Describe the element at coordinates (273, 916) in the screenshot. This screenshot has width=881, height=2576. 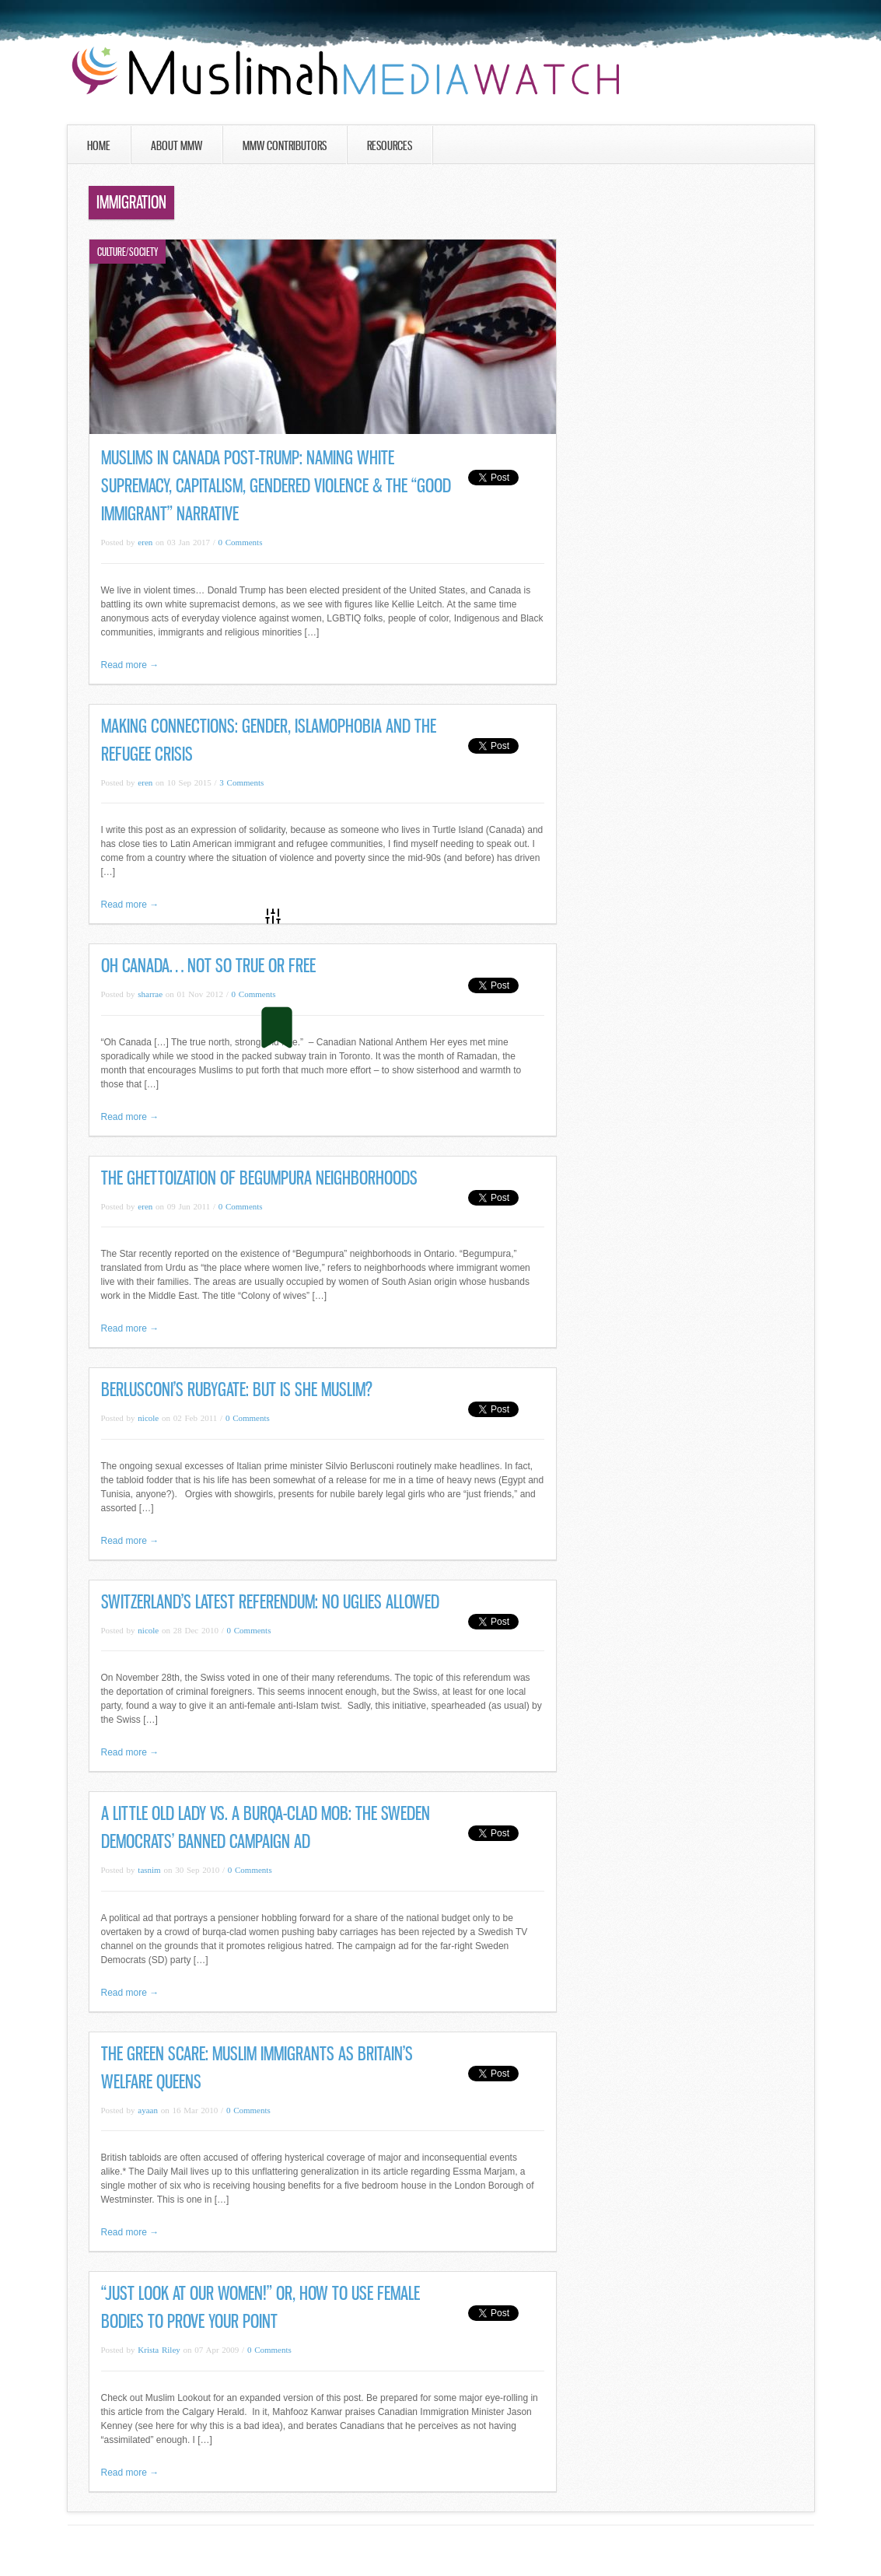
I see `adjust settings or preferences` at that location.